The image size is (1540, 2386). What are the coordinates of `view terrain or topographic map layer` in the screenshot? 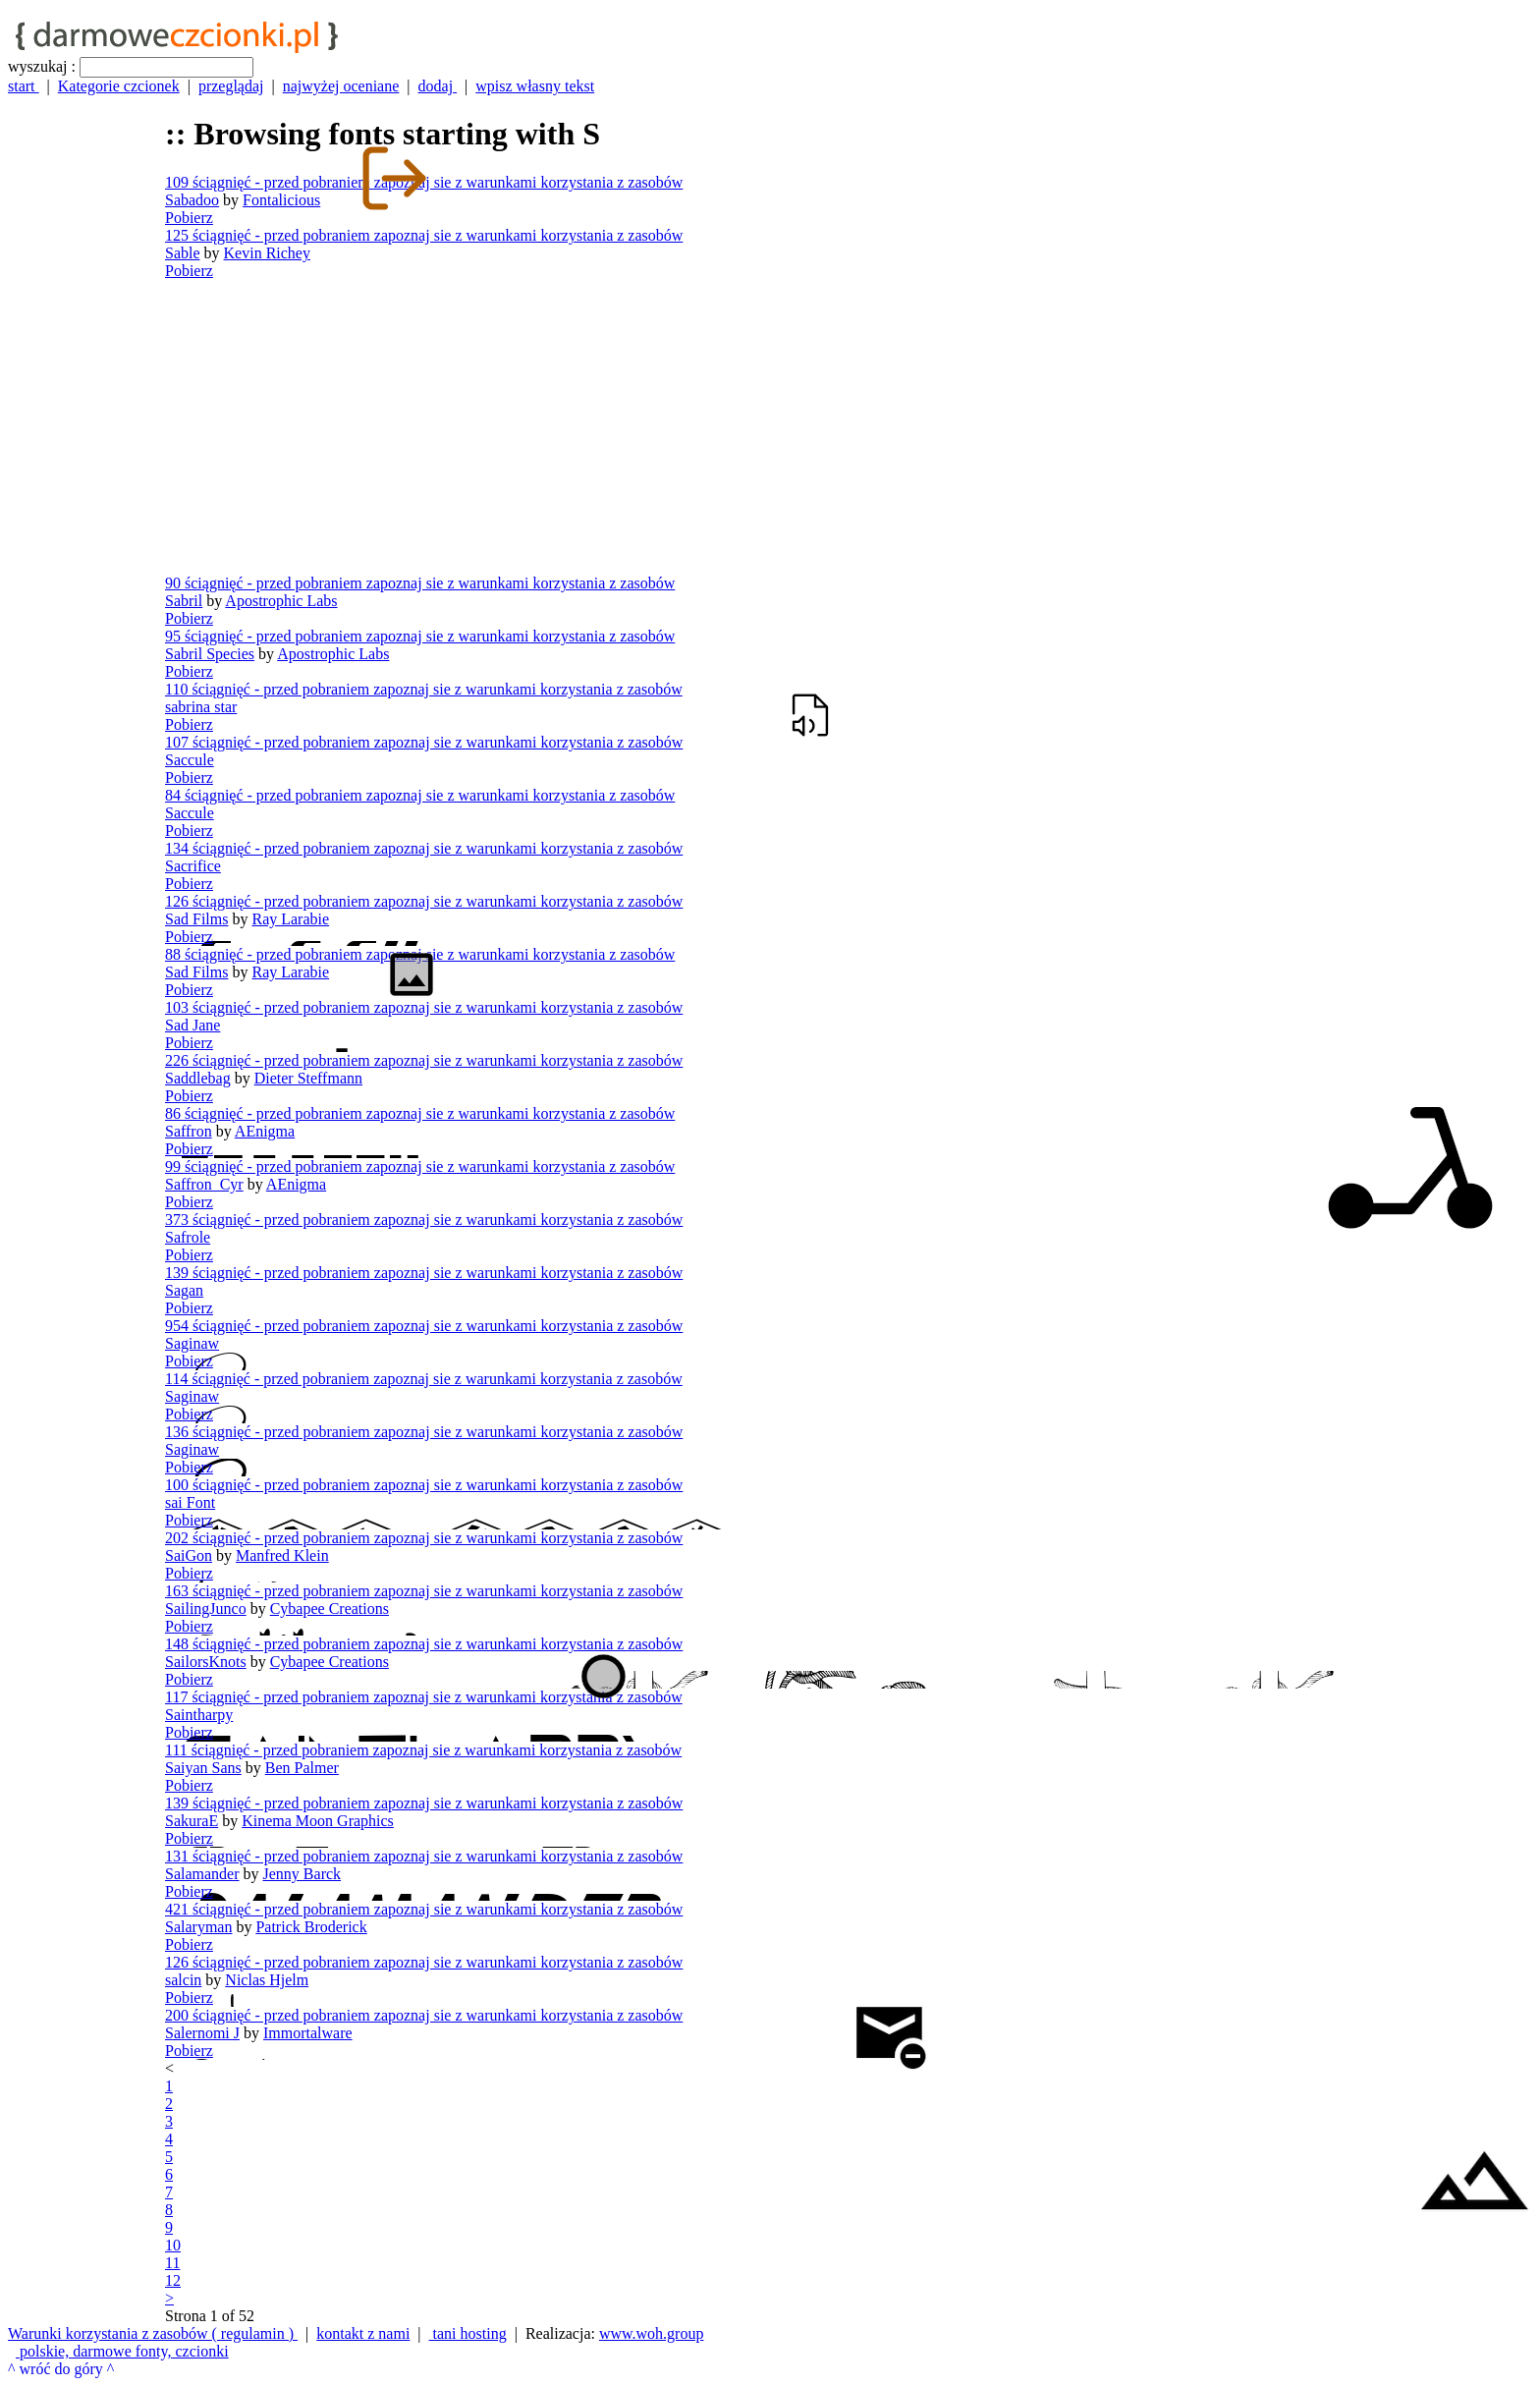 It's located at (1474, 2180).